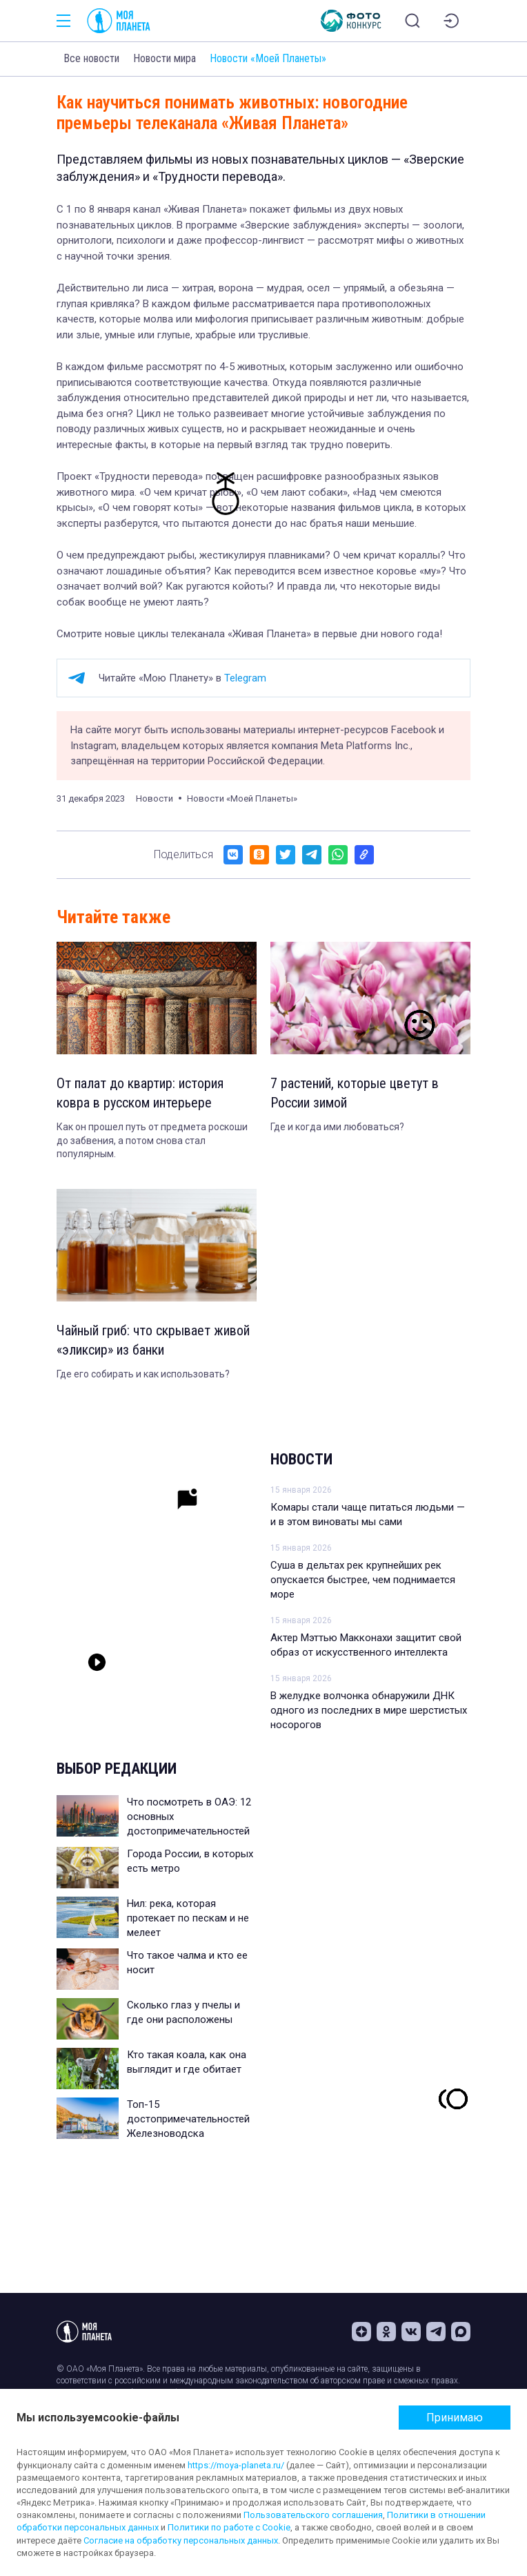  Describe the element at coordinates (419, 1025) in the screenshot. I see `add an emoji or reaction to a message` at that location.